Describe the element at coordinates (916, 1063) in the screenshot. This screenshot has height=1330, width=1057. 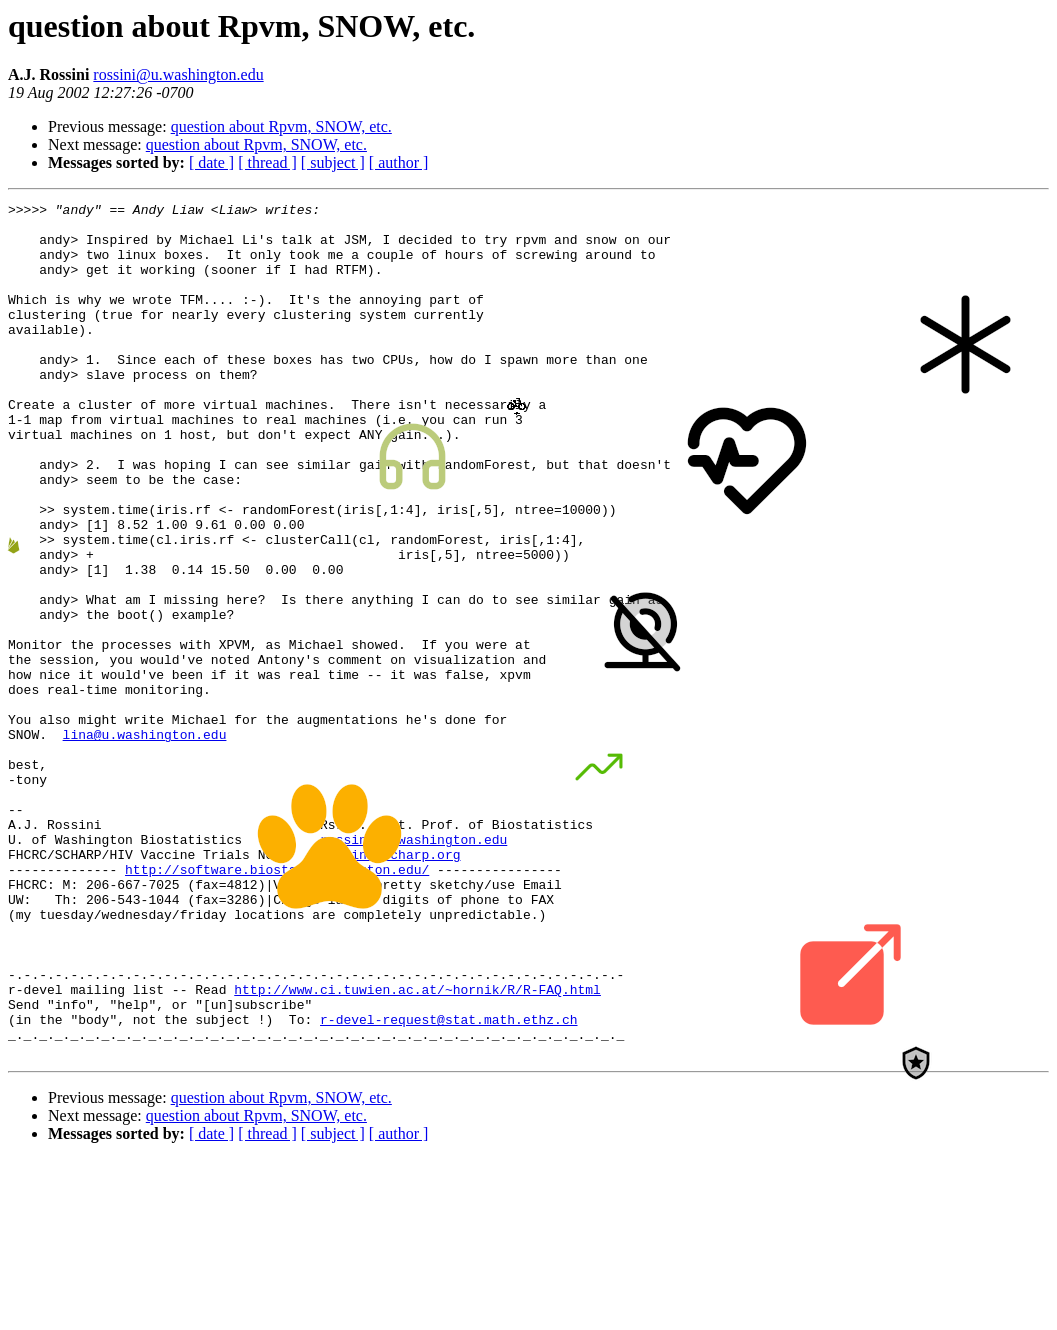
I see `access local police or emergency services` at that location.